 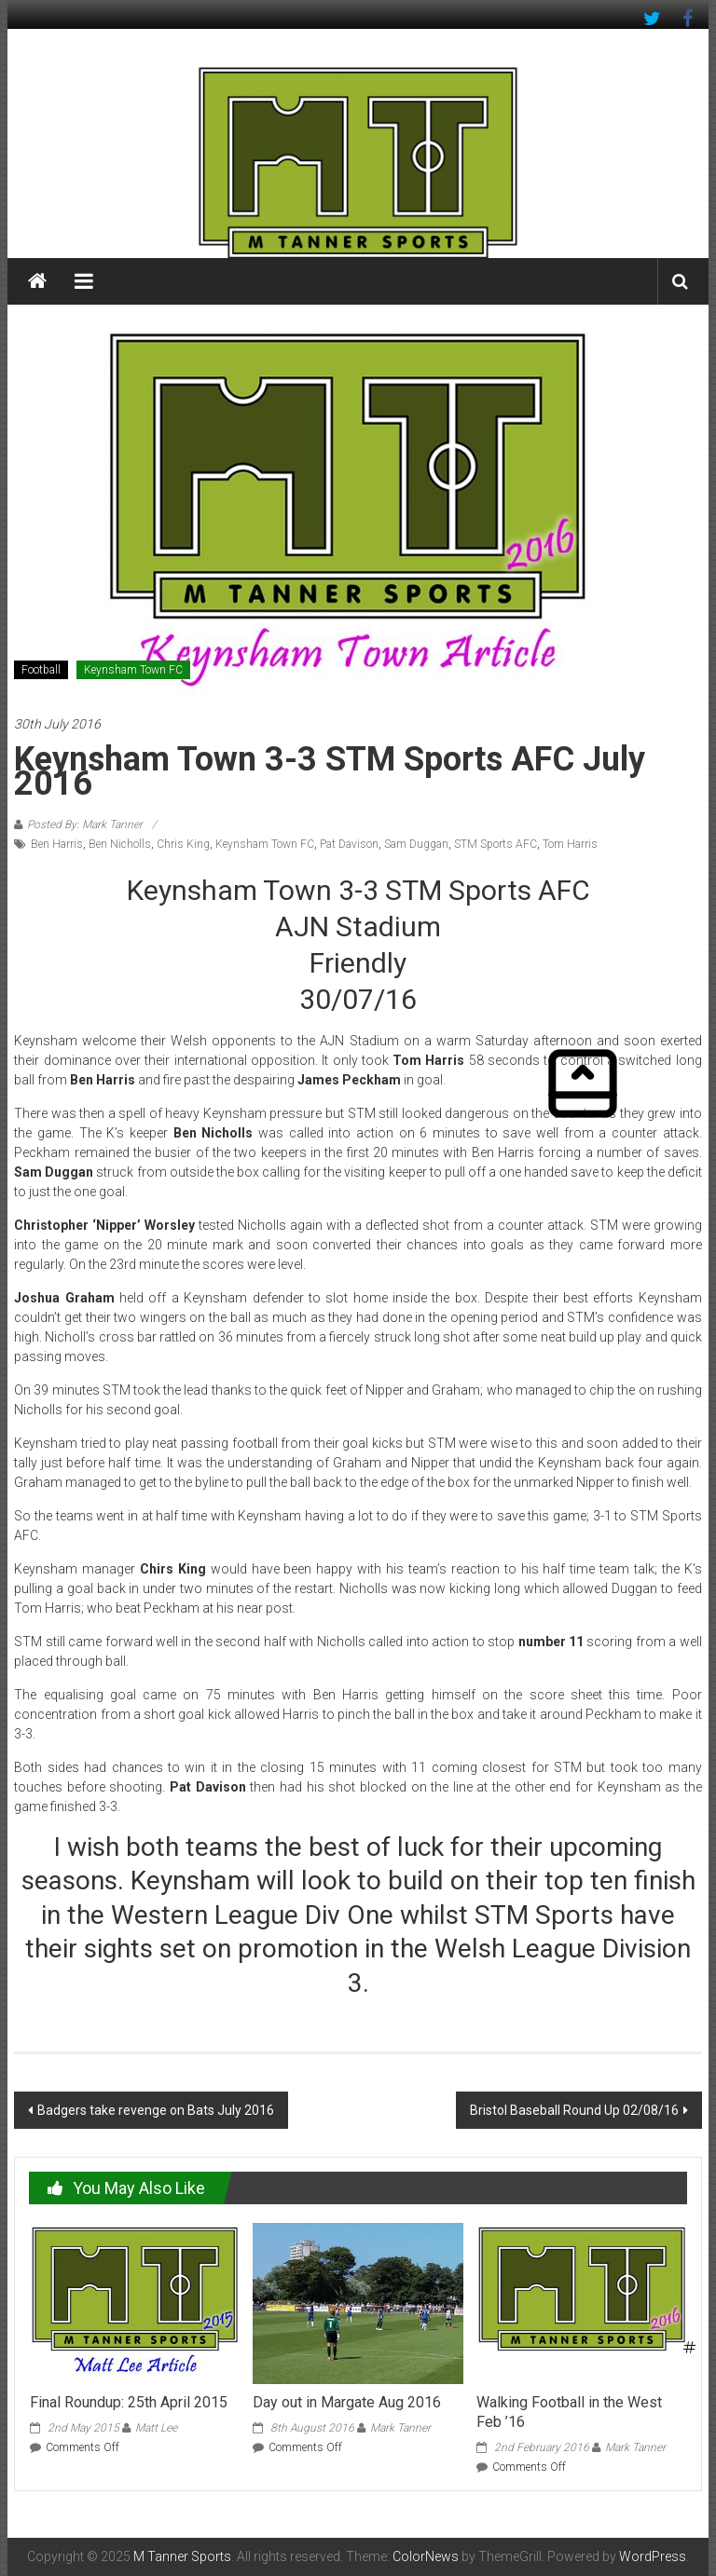 What do you see at coordinates (583, 1084) in the screenshot?
I see `expand the bottom bar panel` at bounding box center [583, 1084].